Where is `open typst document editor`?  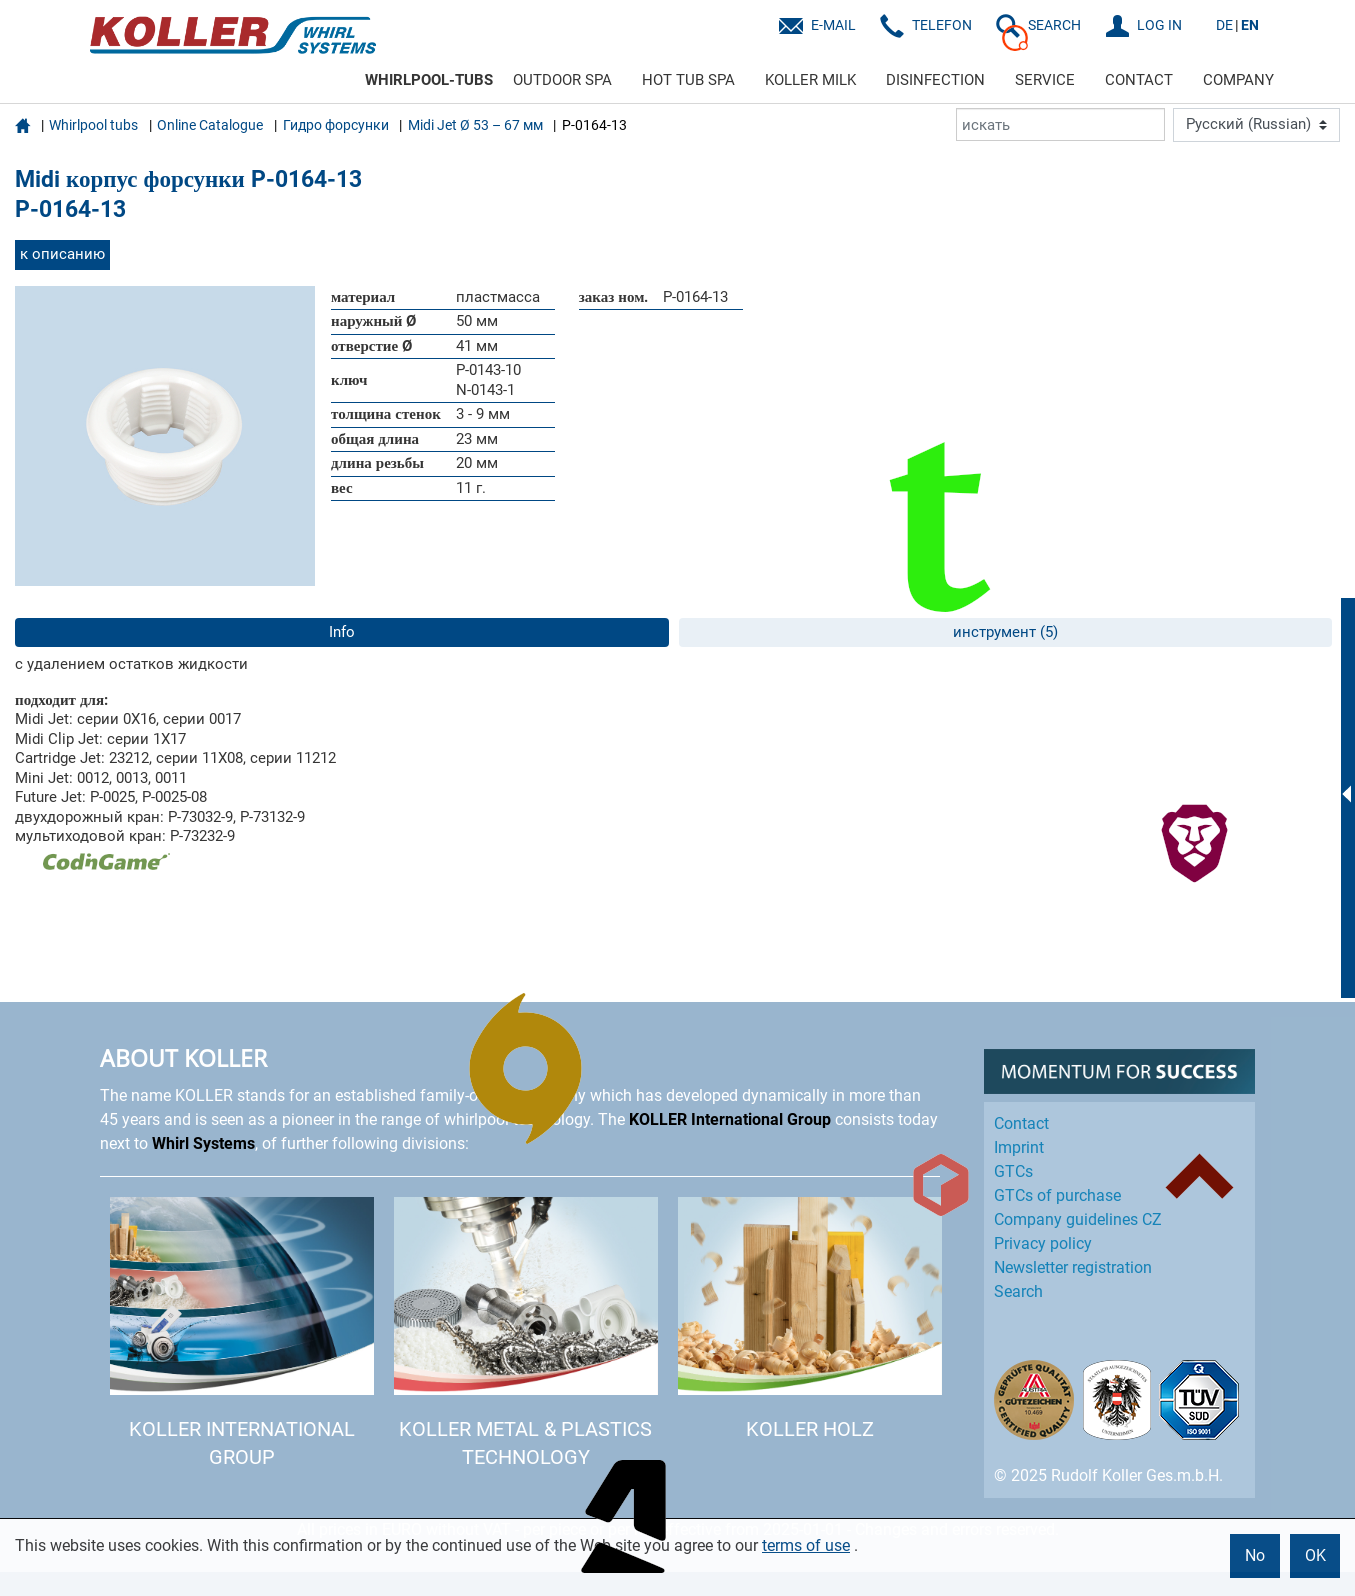
open typst document editor is located at coordinates (940, 527).